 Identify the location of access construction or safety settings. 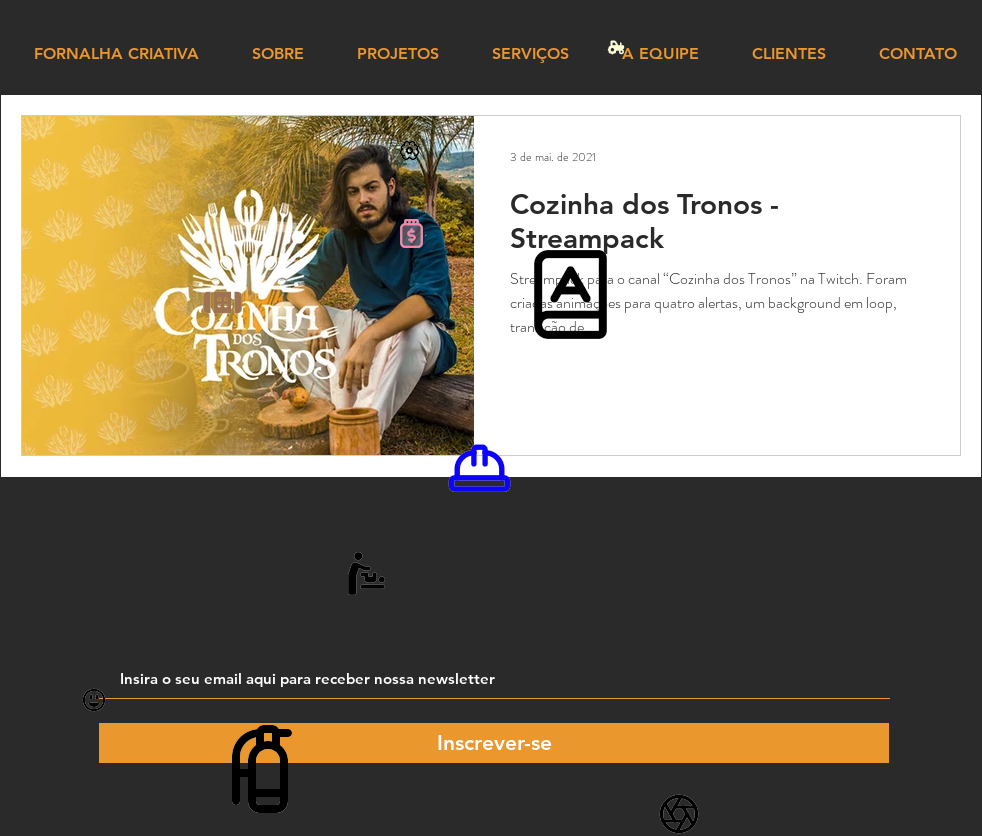
(479, 469).